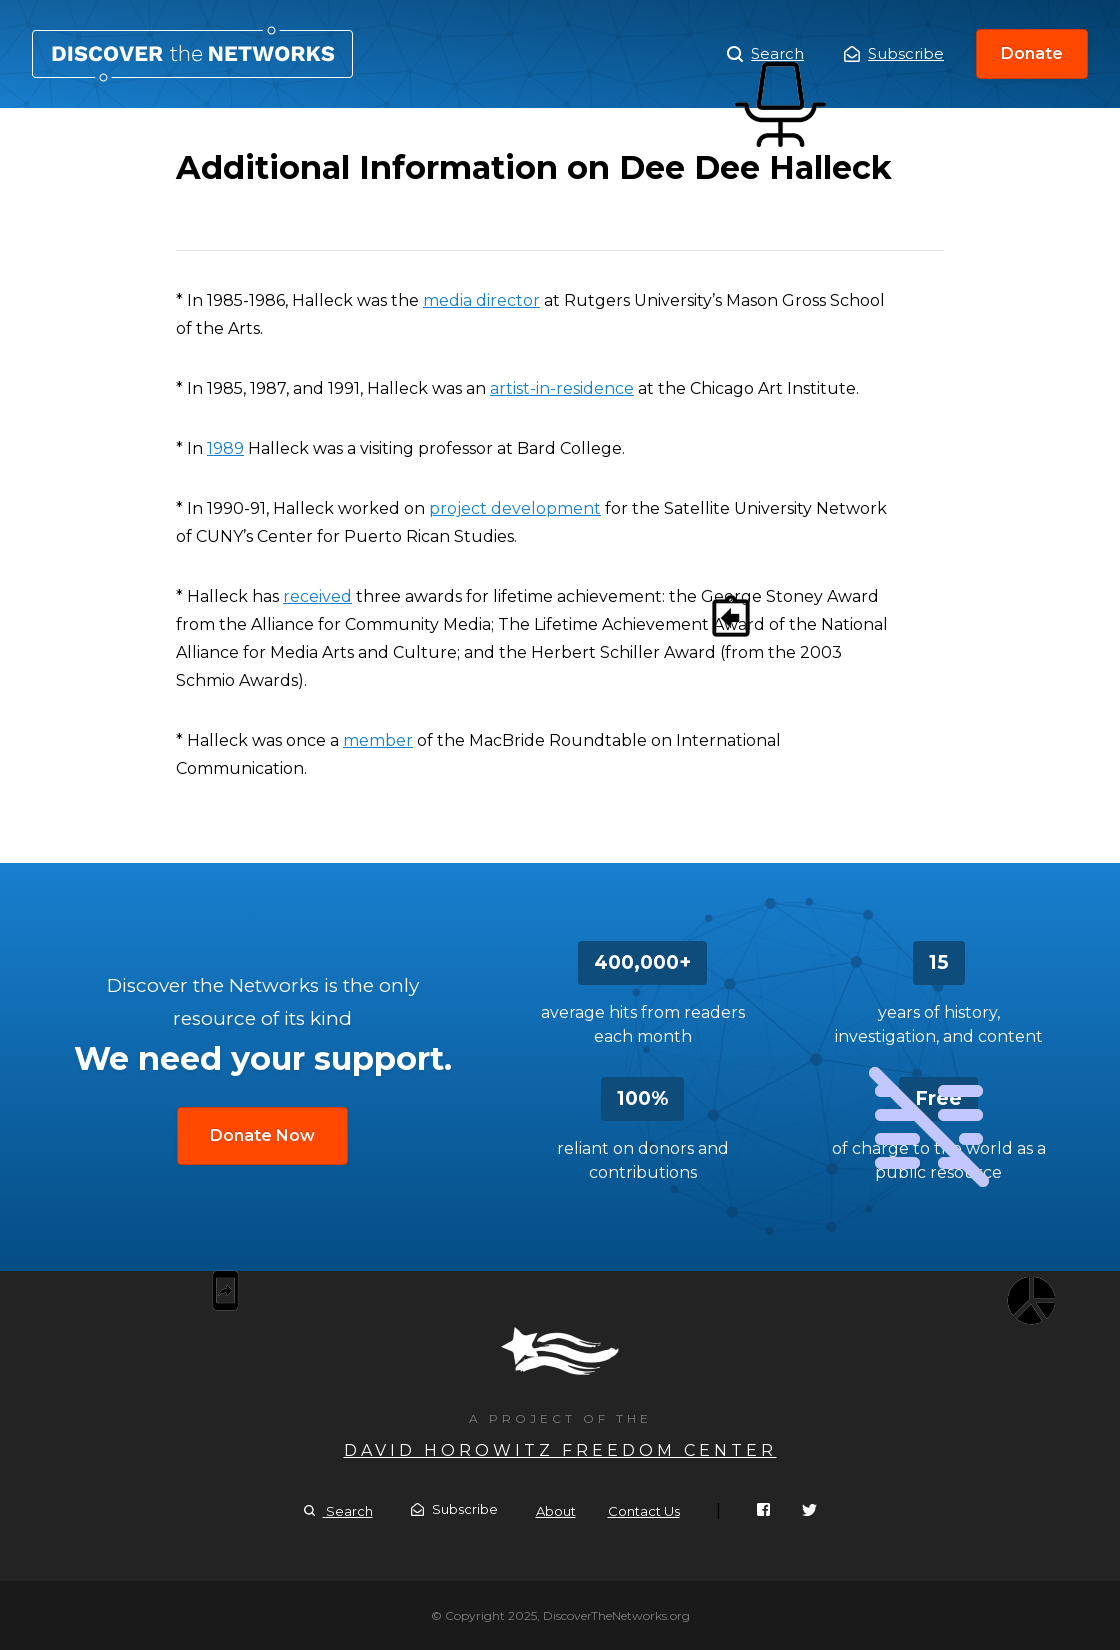  I want to click on return or send back an assignment, so click(731, 618).